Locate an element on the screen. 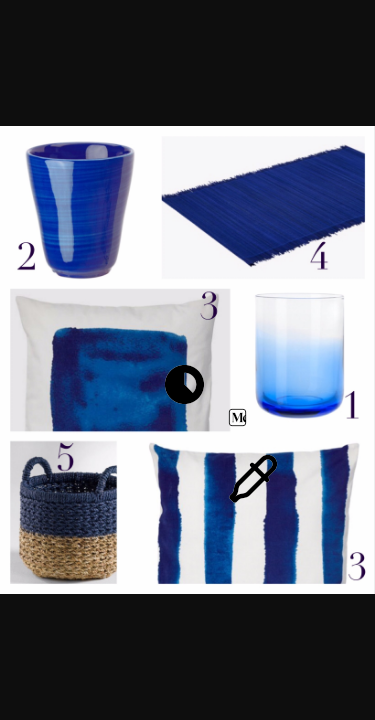  indicates approximately 25% progress complete is located at coordinates (184, 384).